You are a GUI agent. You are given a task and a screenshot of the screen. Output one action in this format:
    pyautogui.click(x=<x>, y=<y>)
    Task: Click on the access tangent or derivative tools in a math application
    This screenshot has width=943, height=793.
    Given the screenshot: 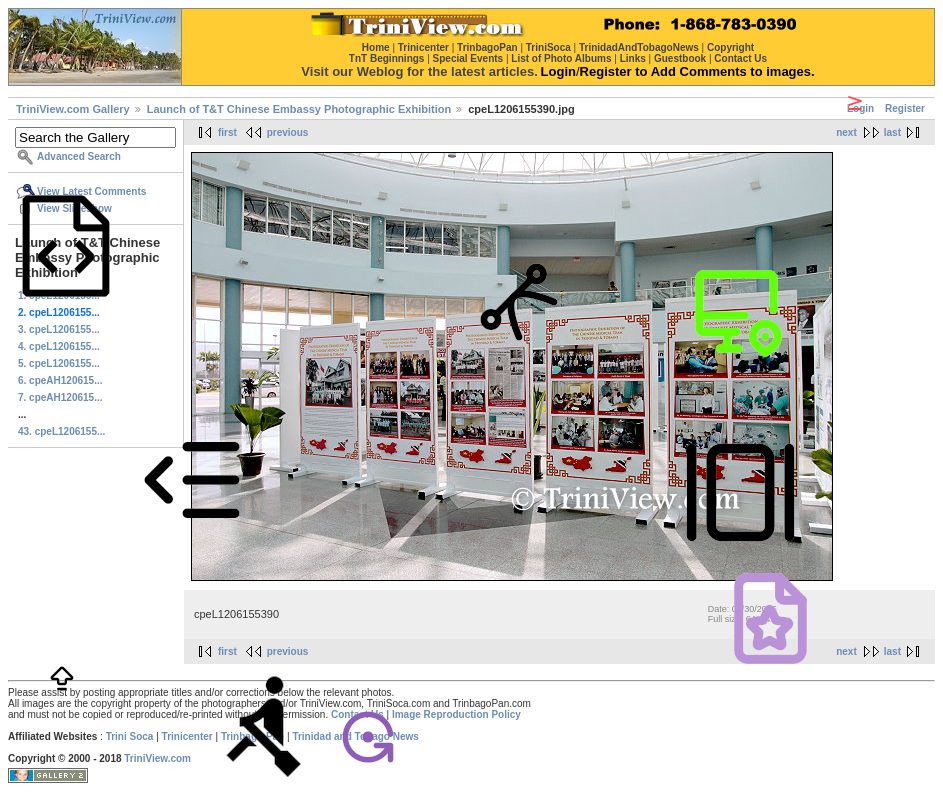 What is the action you would take?
    pyautogui.click(x=519, y=302)
    